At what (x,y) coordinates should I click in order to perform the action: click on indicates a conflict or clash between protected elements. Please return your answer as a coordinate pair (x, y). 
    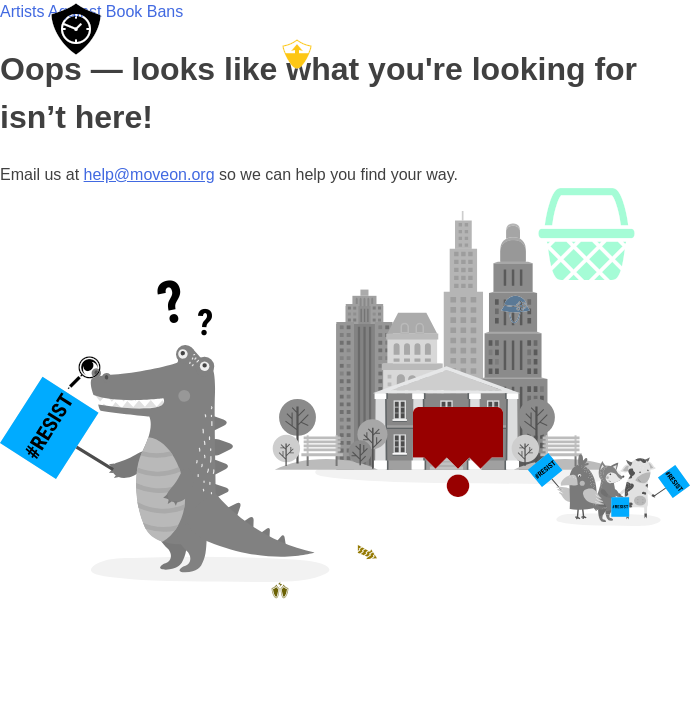
    Looking at the image, I should click on (280, 590).